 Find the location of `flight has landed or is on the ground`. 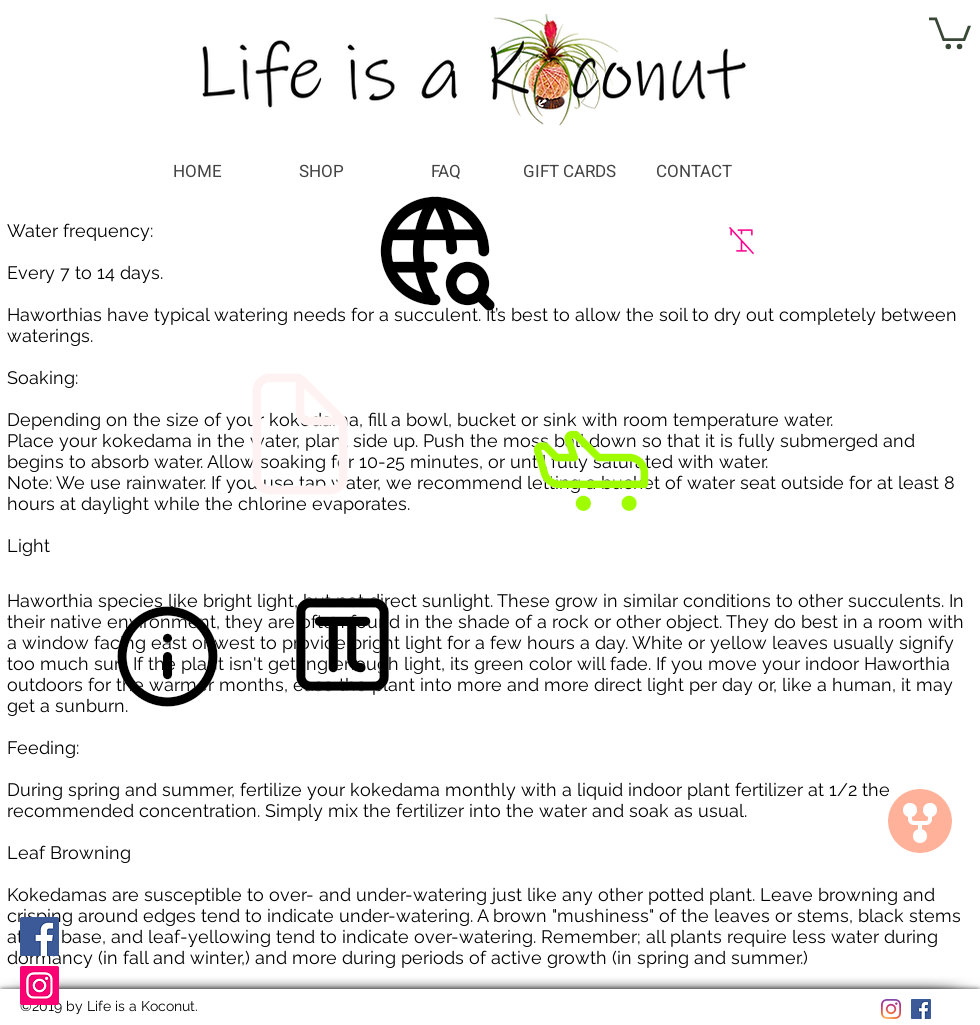

flight has landed or is on the ground is located at coordinates (591, 469).